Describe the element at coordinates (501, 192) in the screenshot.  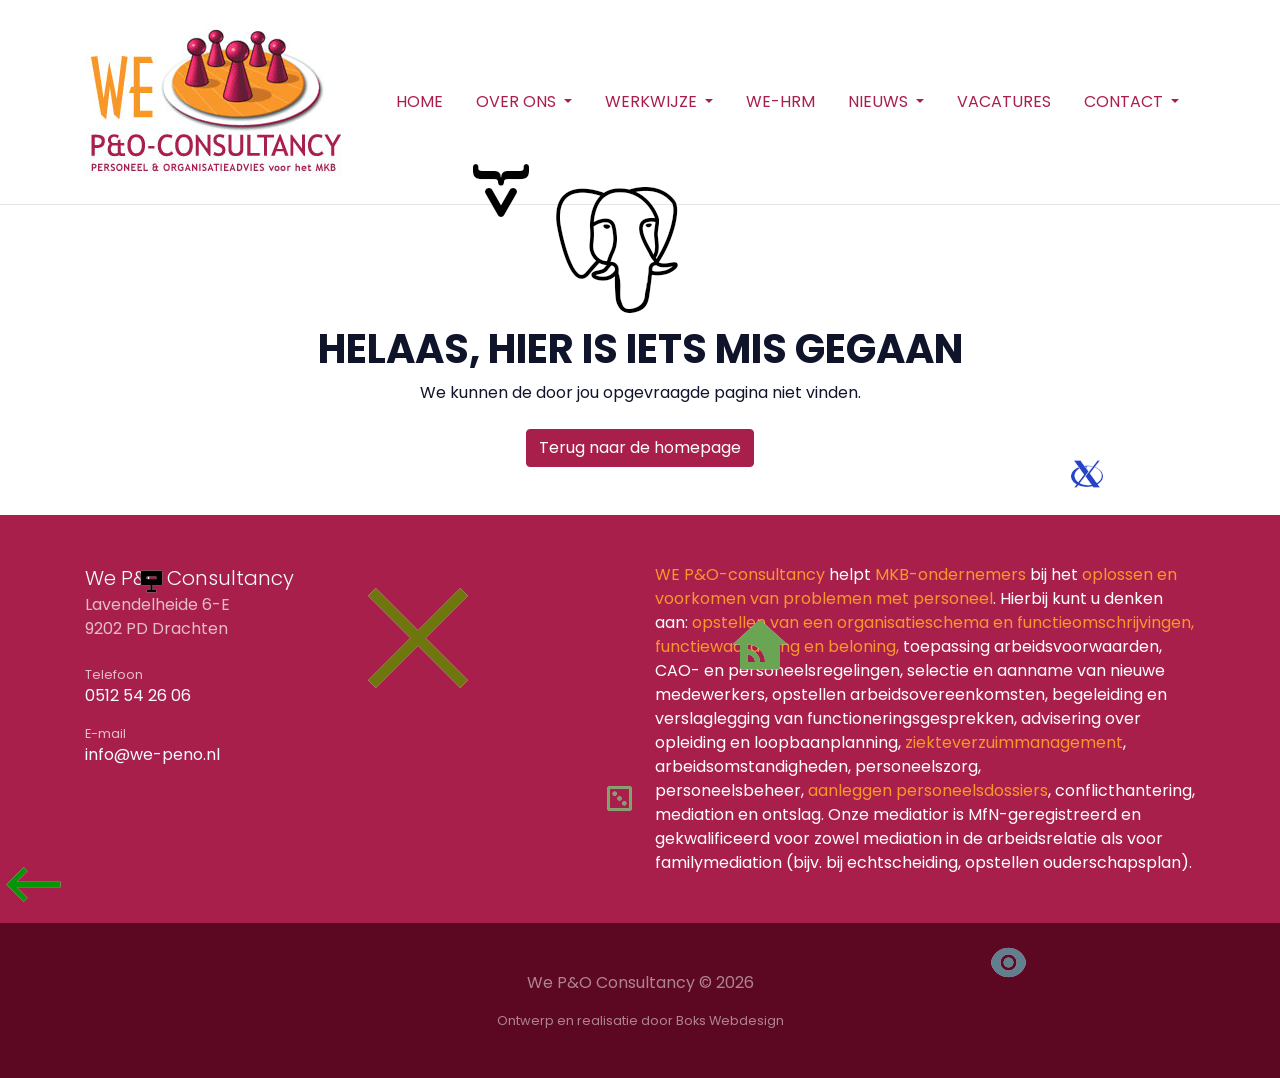
I see `vaadin framework logo` at that location.